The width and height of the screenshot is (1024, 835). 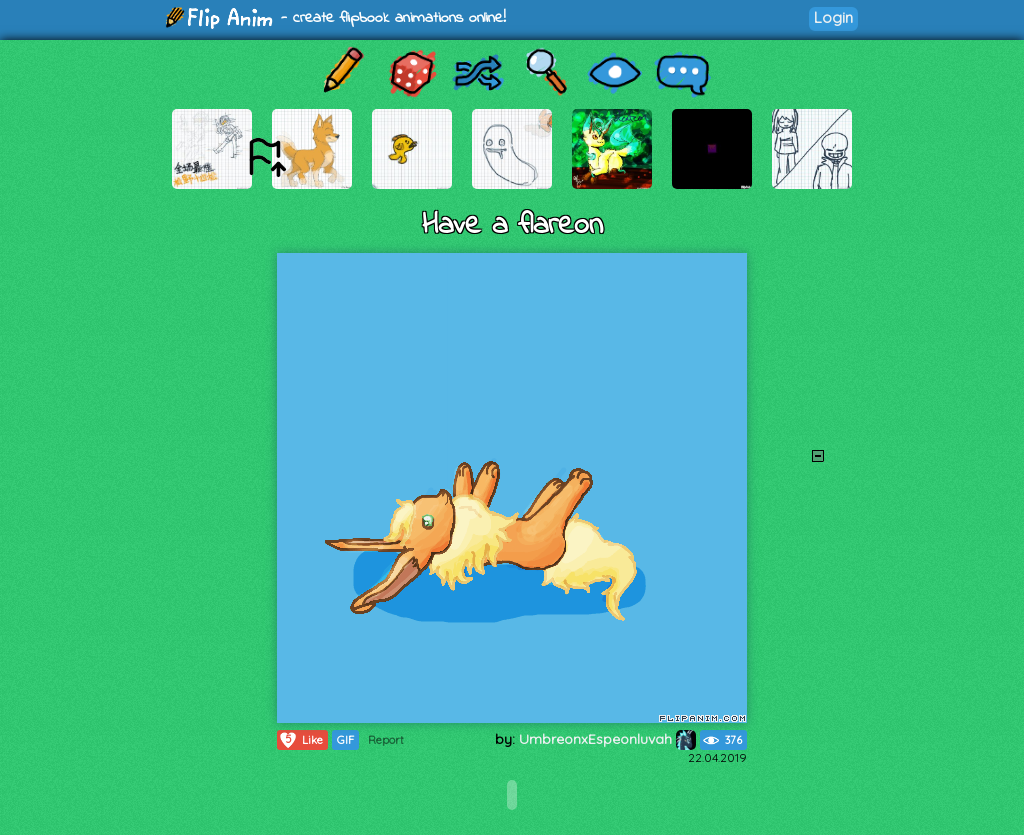 What do you see at coordinates (818, 456) in the screenshot?
I see `indicates partial selection in a group of items` at bounding box center [818, 456].